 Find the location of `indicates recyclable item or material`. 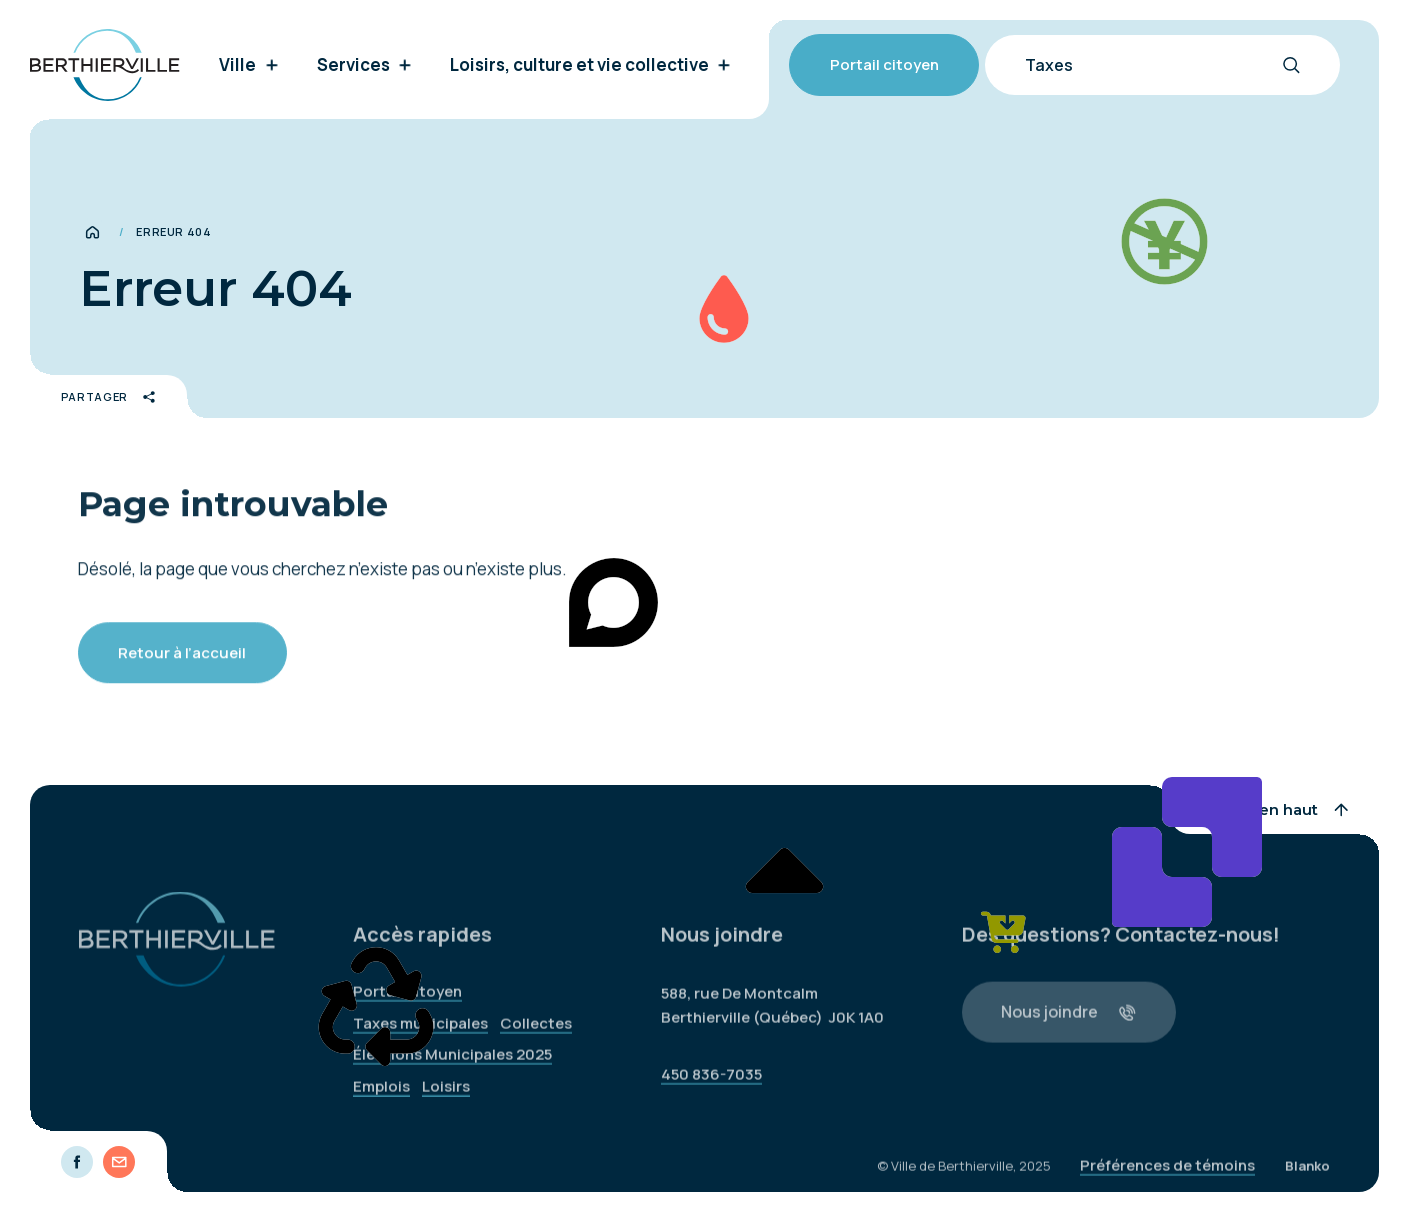

indicates recyclable item or material is located at coordinates (376, 1004).